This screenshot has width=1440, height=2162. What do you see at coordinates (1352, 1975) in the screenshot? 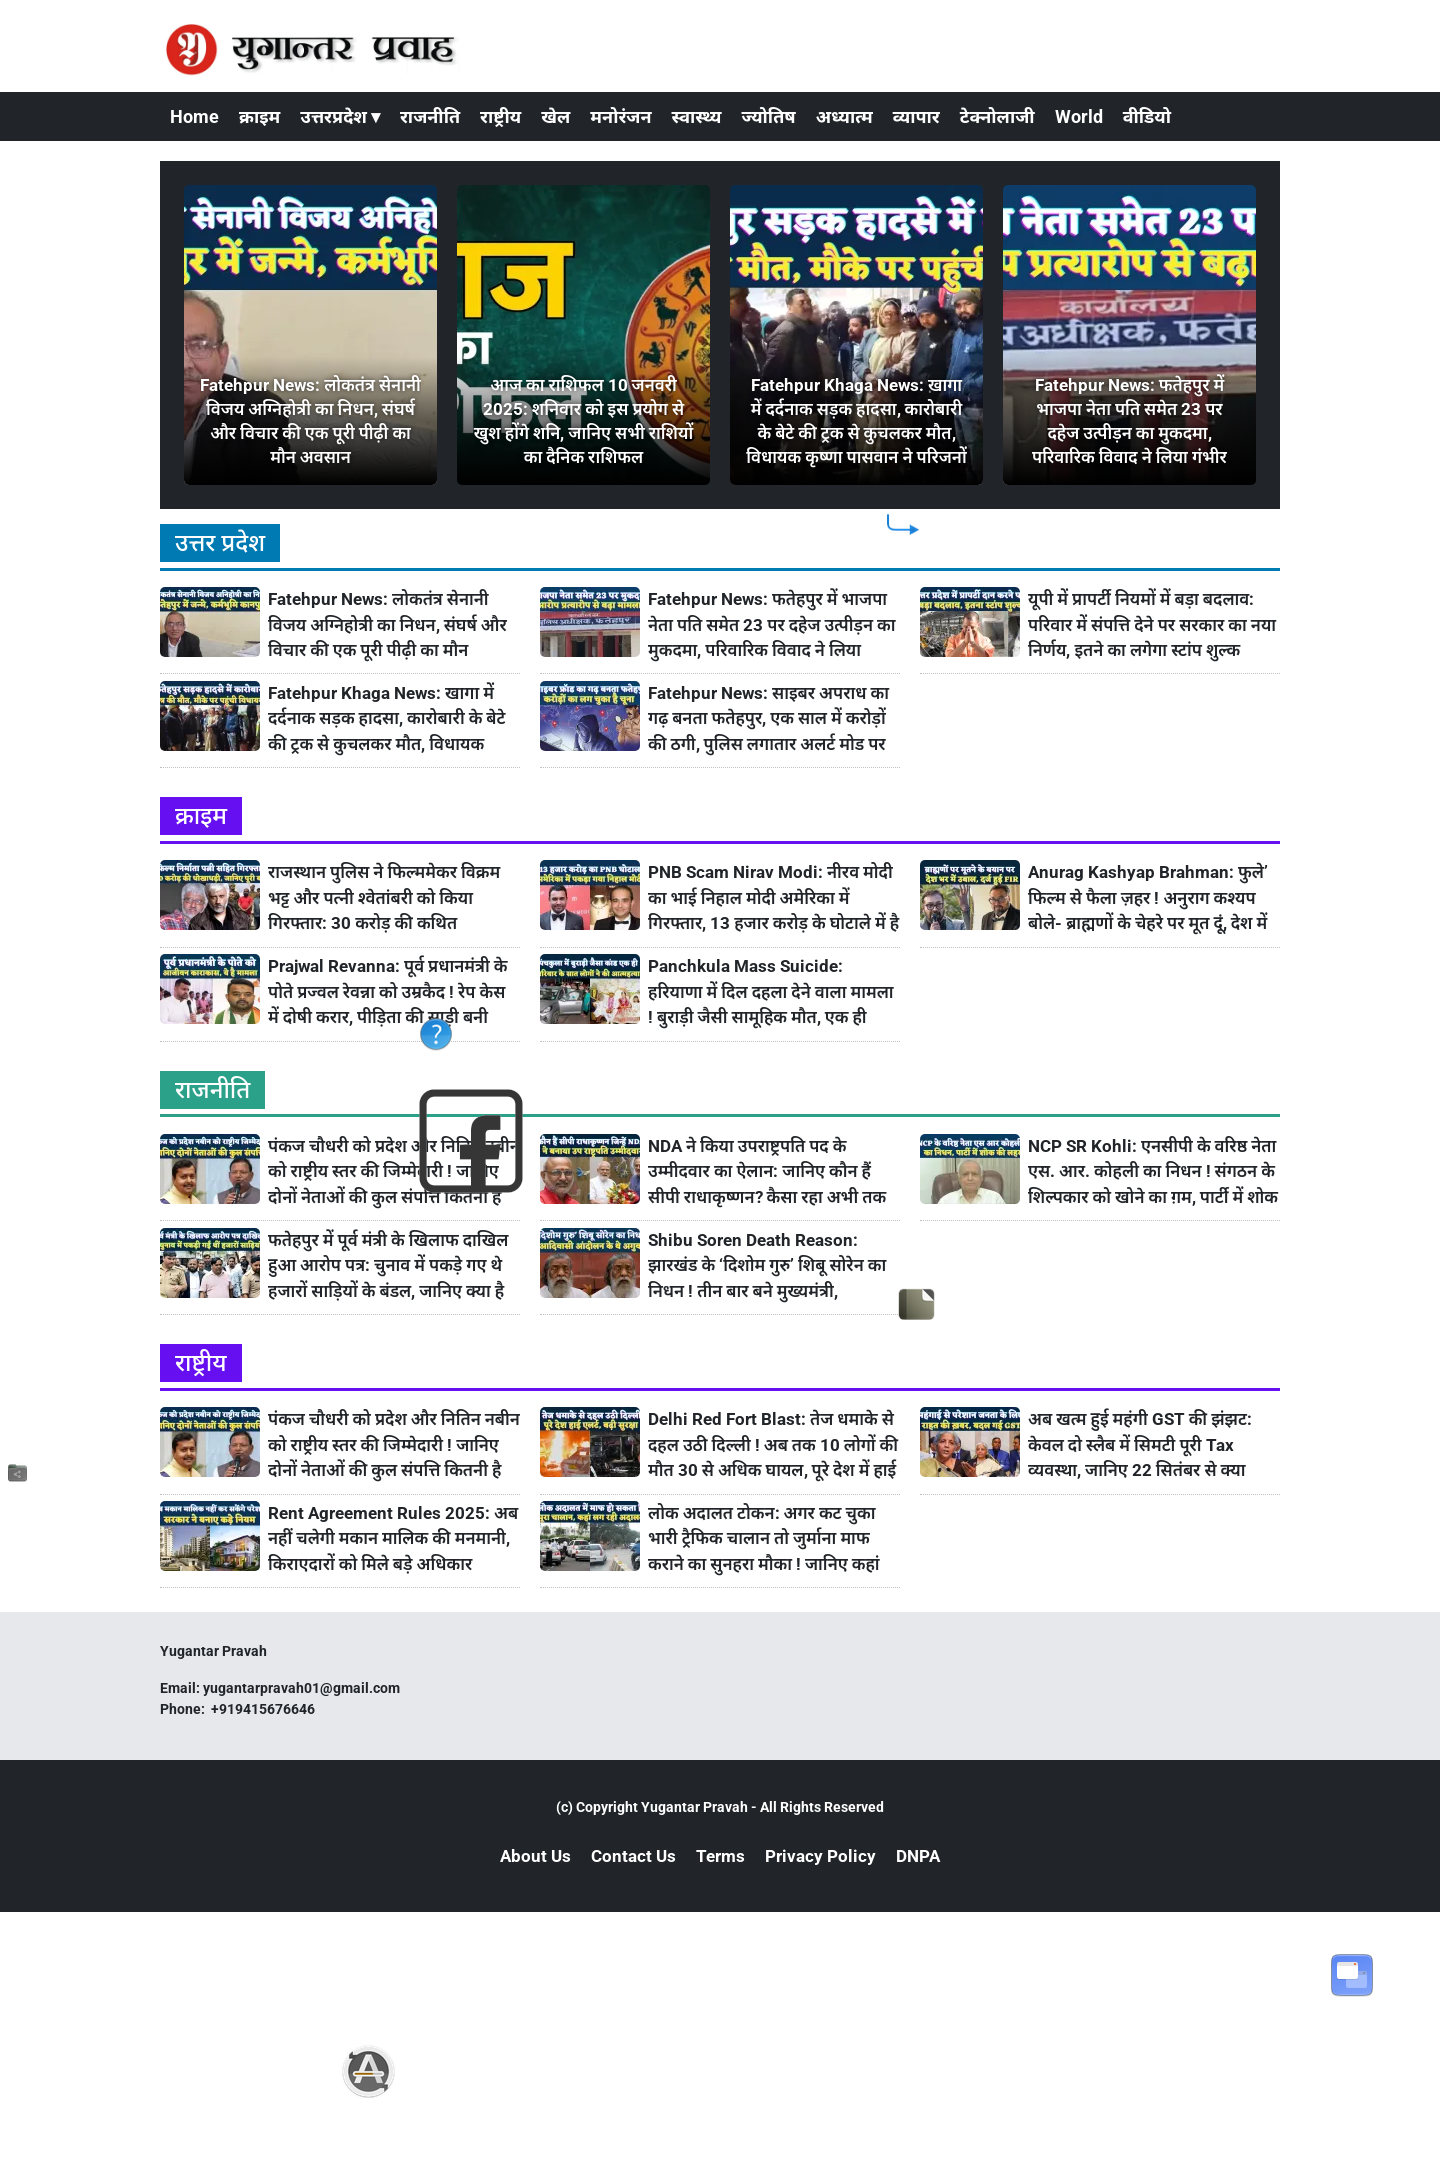
I see `manage startup applications and session settings` at bounding box center [1352, 1975].